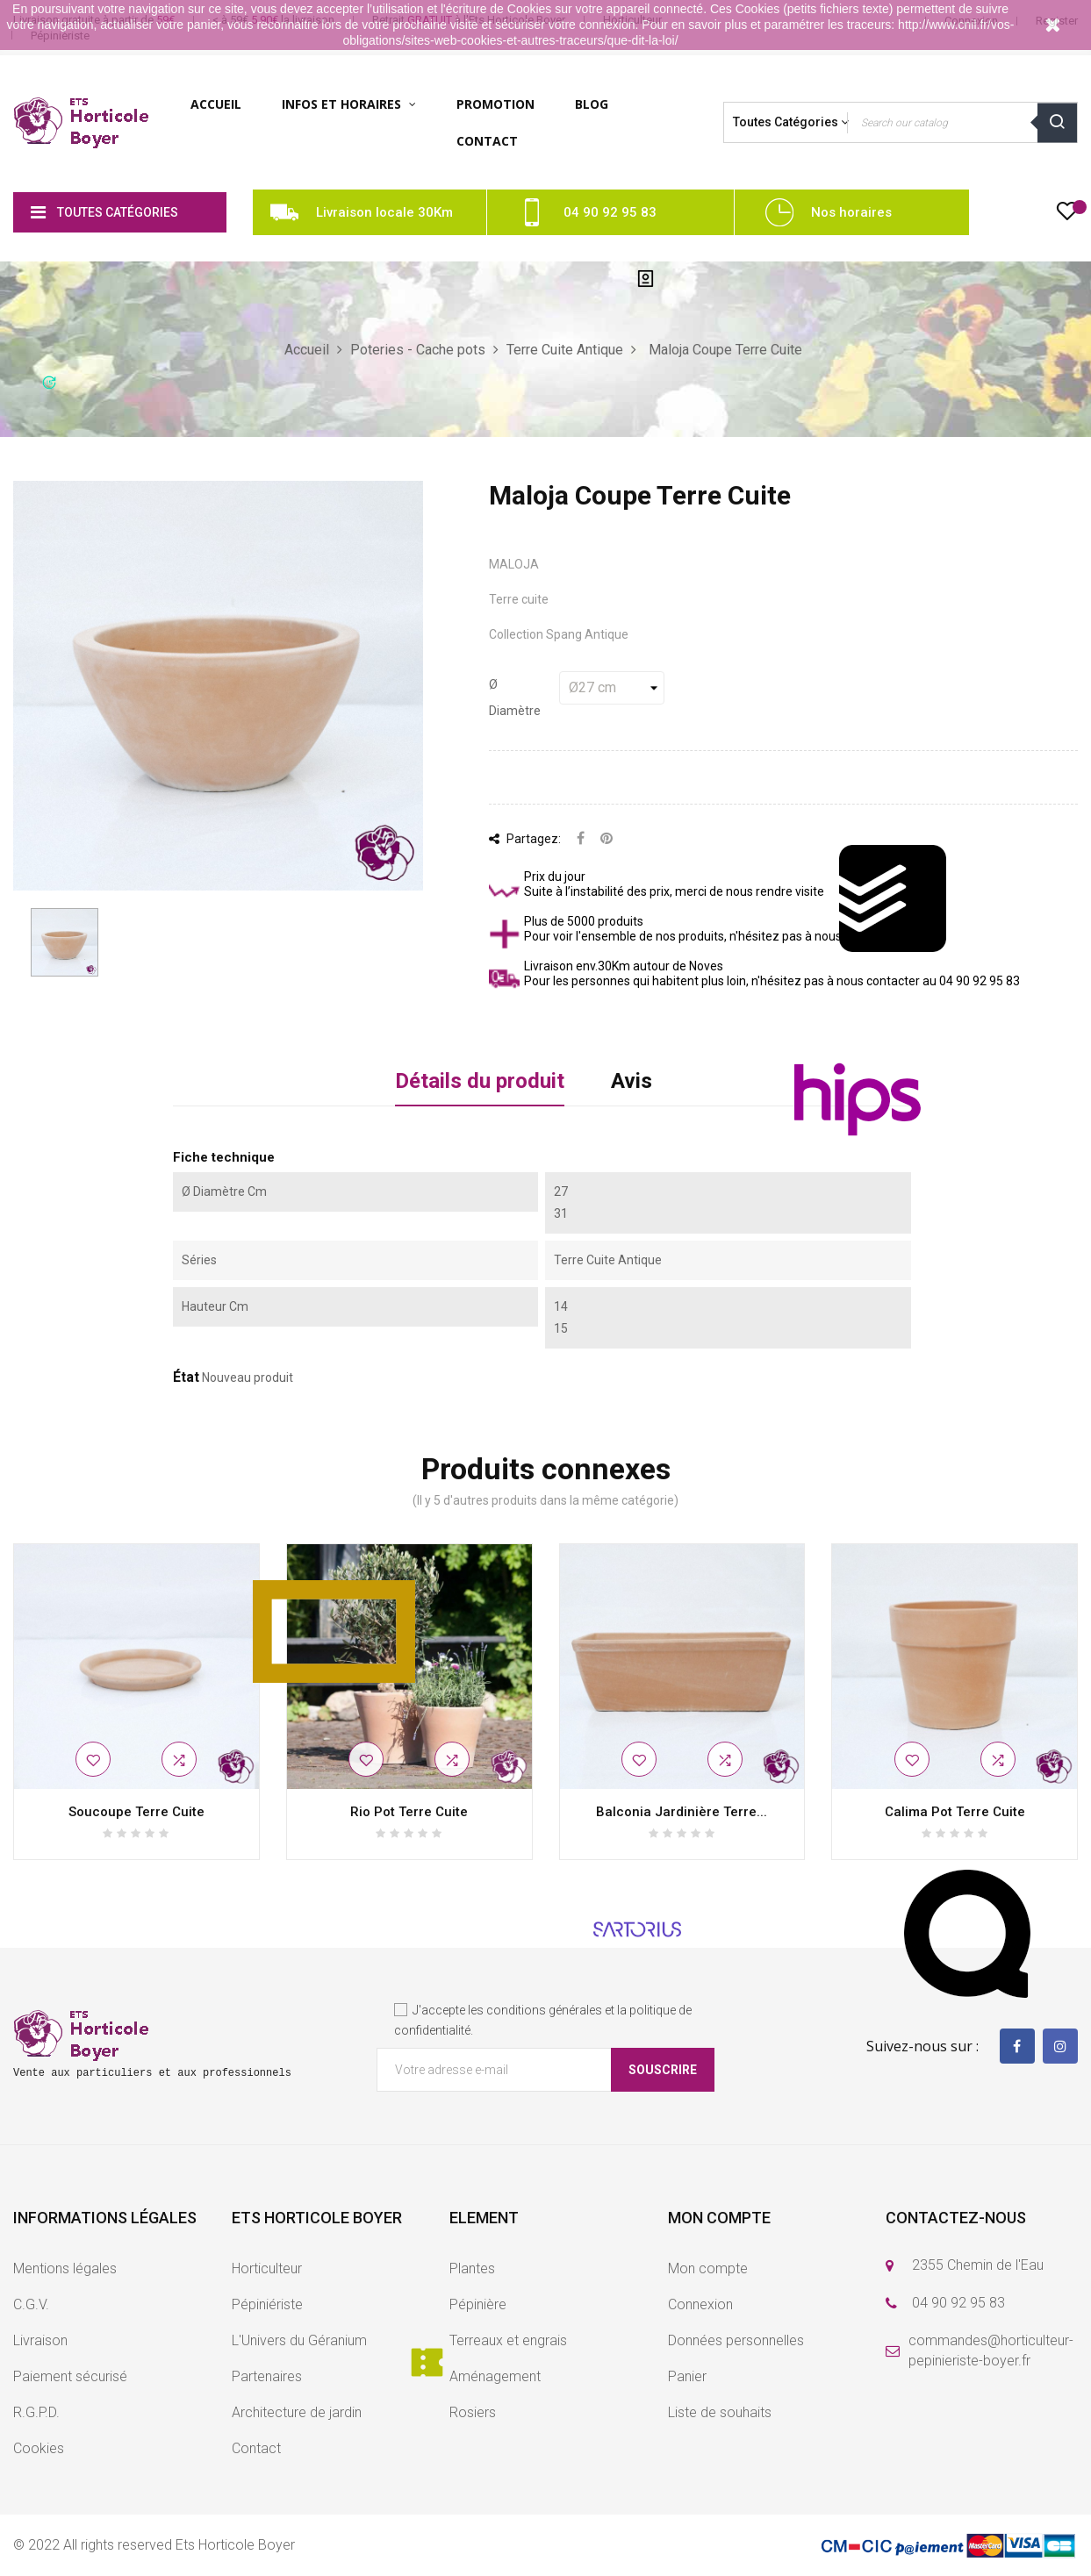 This screenshot has width=1091, height=2576. Describe the element at coordinates (427, 2362) in the screenshot. I see `view available coupons or discounts` at that location.